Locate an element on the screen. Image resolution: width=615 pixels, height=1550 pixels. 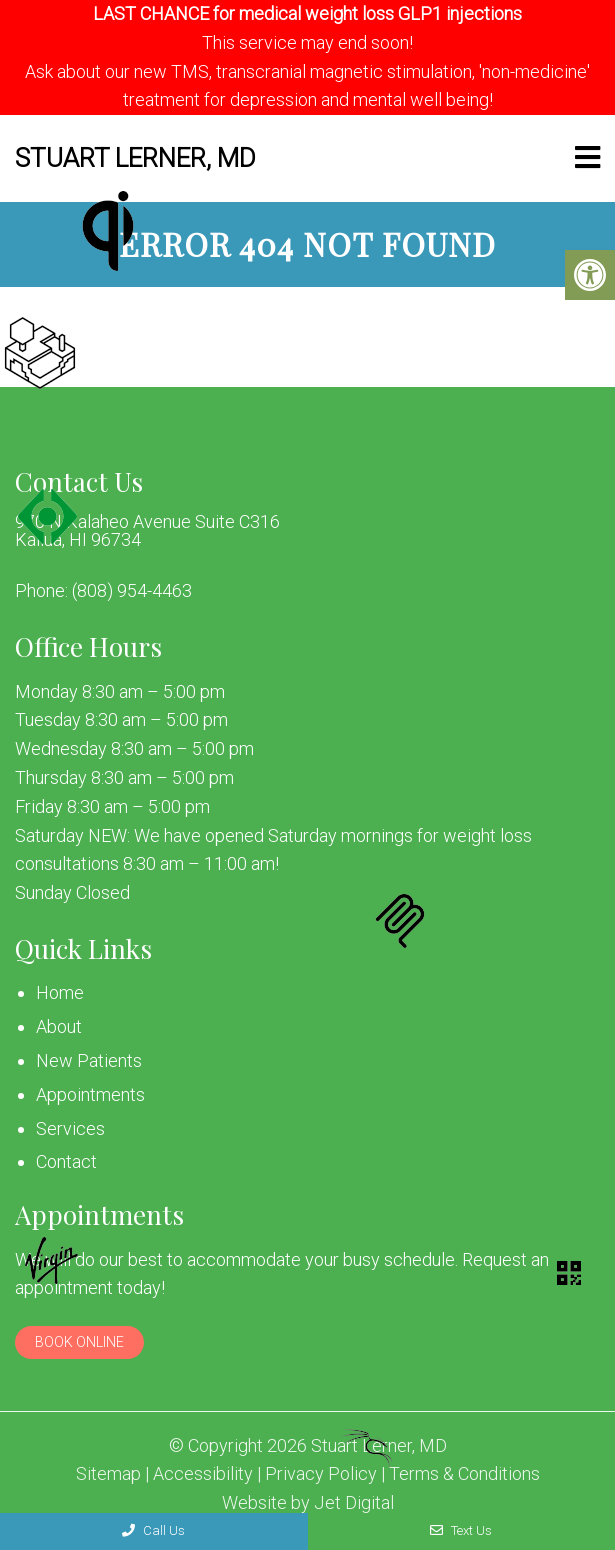
model context protocol (MCP) logo is located at coordinates (400, 921).